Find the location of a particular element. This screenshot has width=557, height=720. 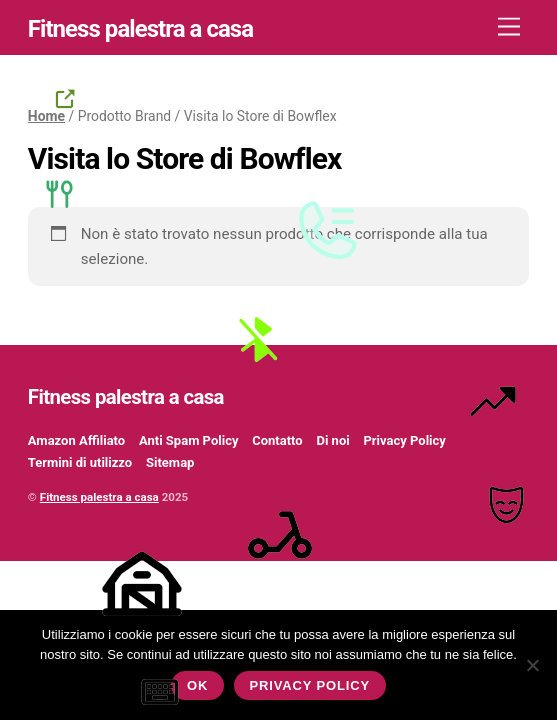

bluetooth is disabled or unavailable is located at coordinates (256, 339).